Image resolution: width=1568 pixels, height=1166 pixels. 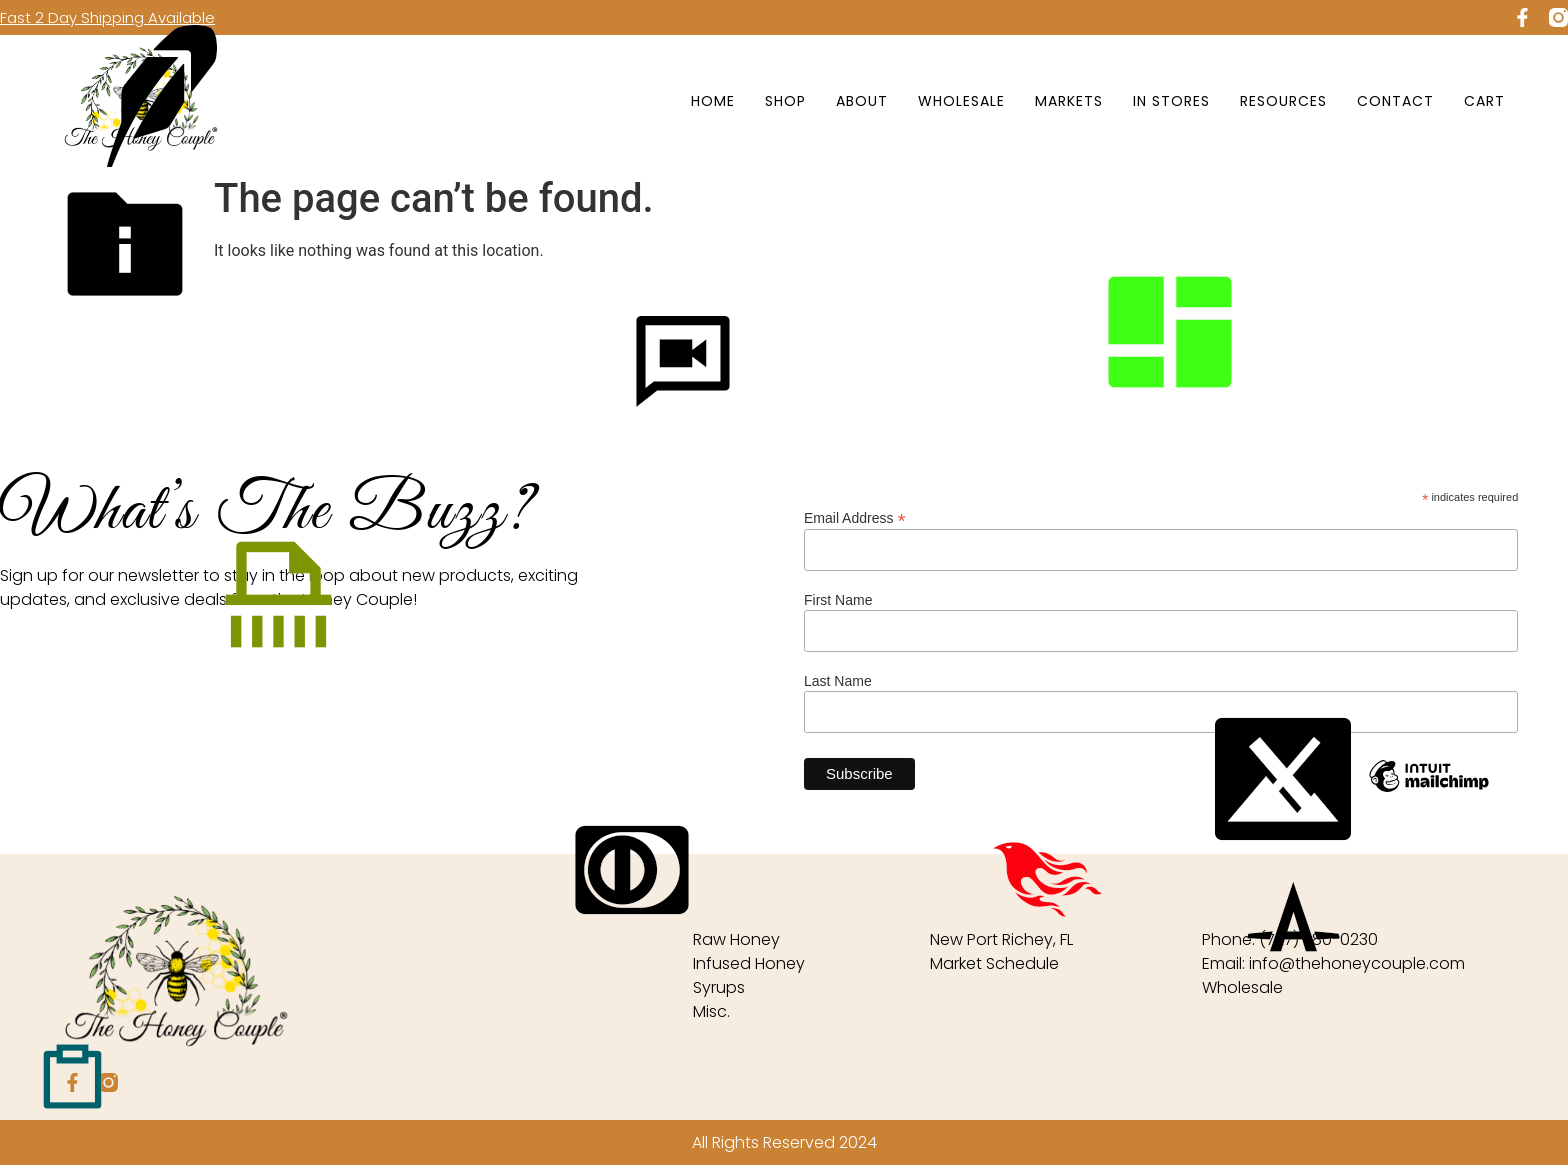 What do you see at coordinates (125, 244) in the screenshot?
I see `view folder details or properties` at bounding box center [125, 244].